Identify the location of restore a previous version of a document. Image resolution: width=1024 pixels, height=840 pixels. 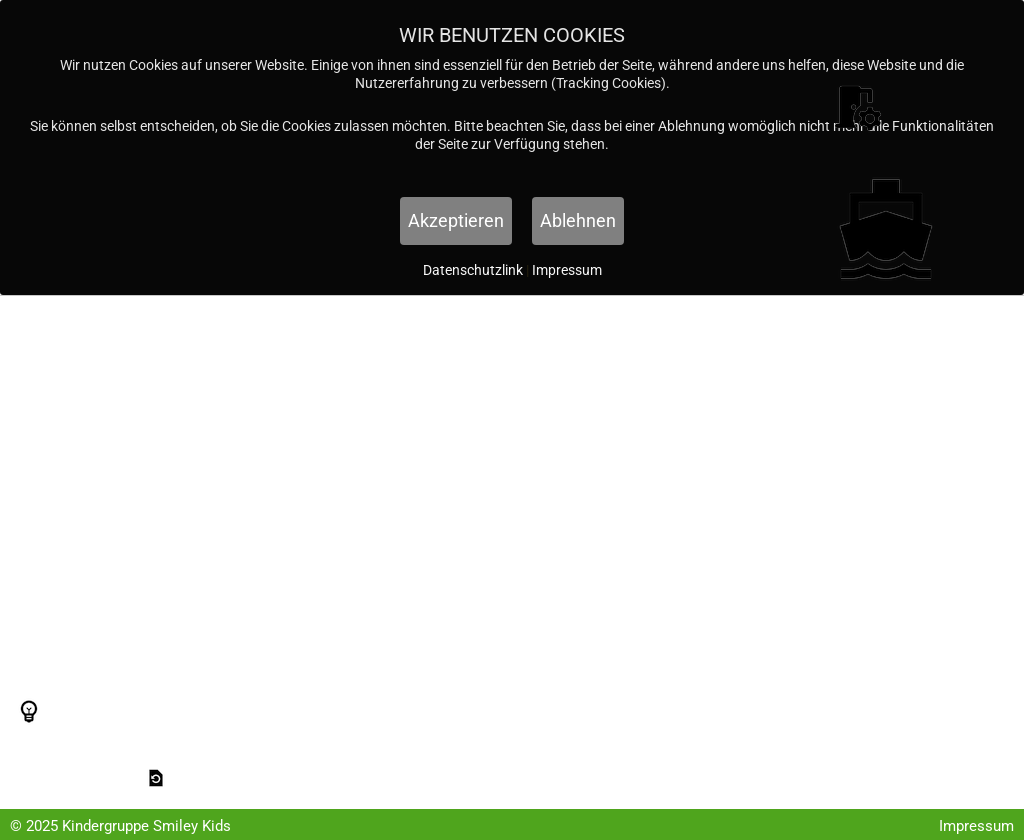
(156, 778).